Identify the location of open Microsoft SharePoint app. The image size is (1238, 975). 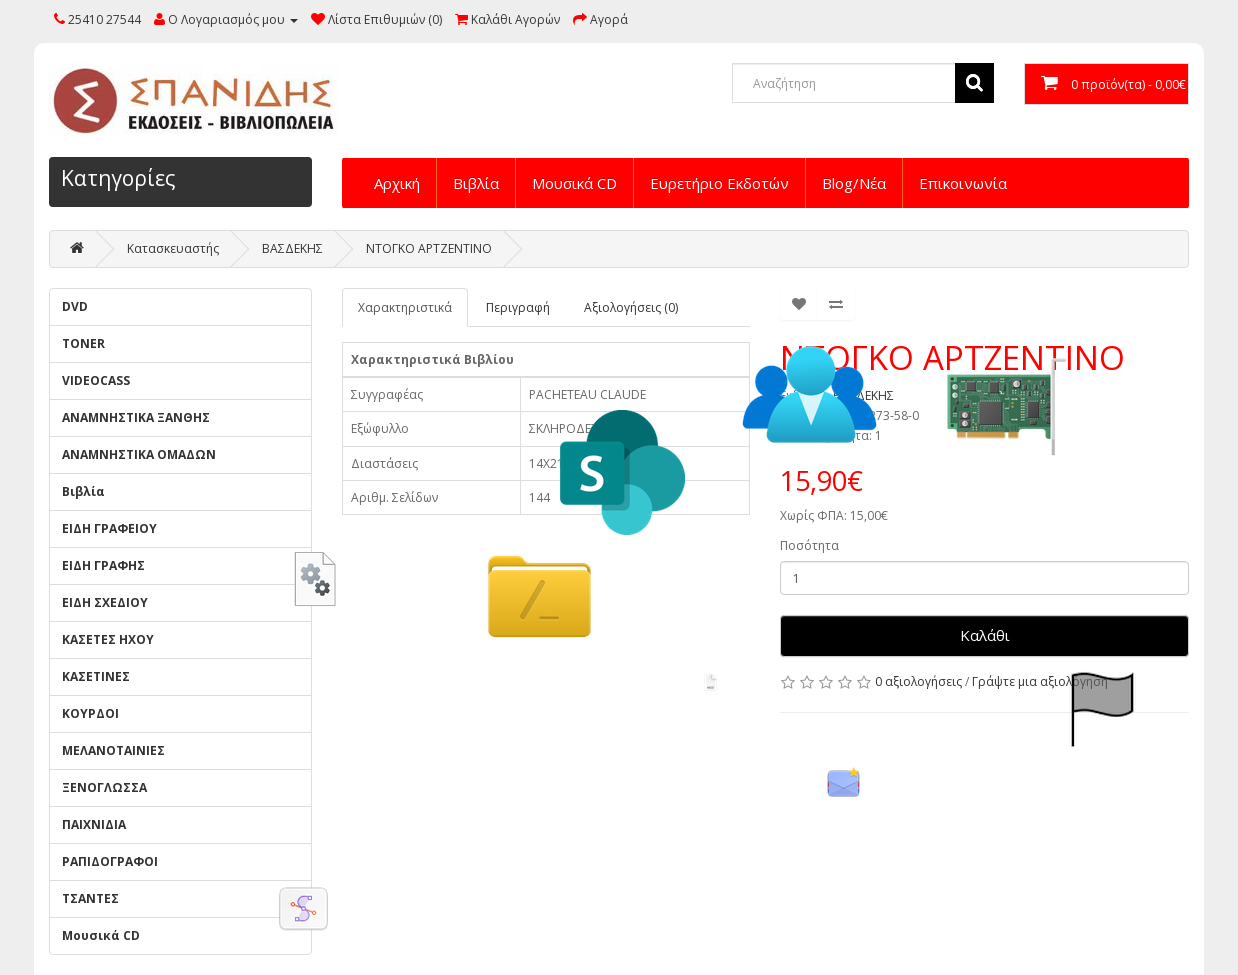
(622, 472).